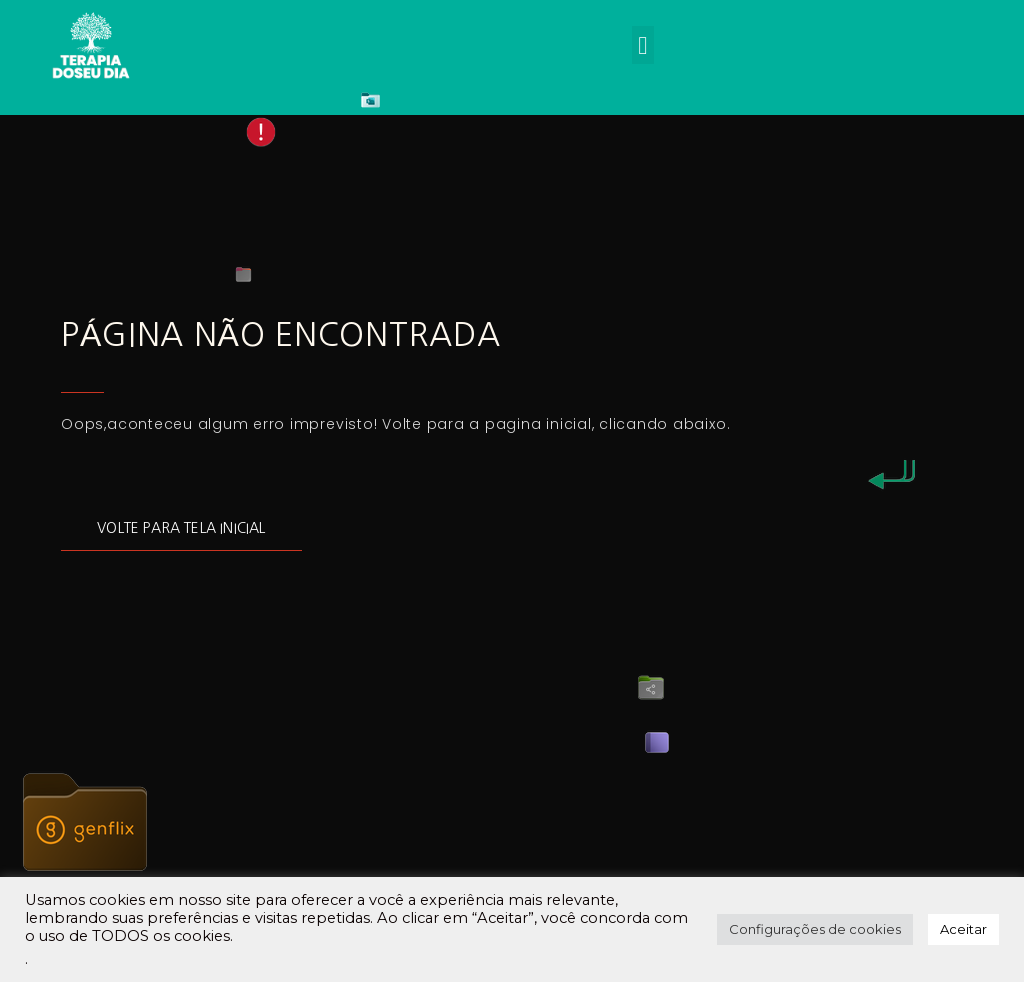 The image size is (1024, 982). I want to click on open file folder, so click(243, 274).